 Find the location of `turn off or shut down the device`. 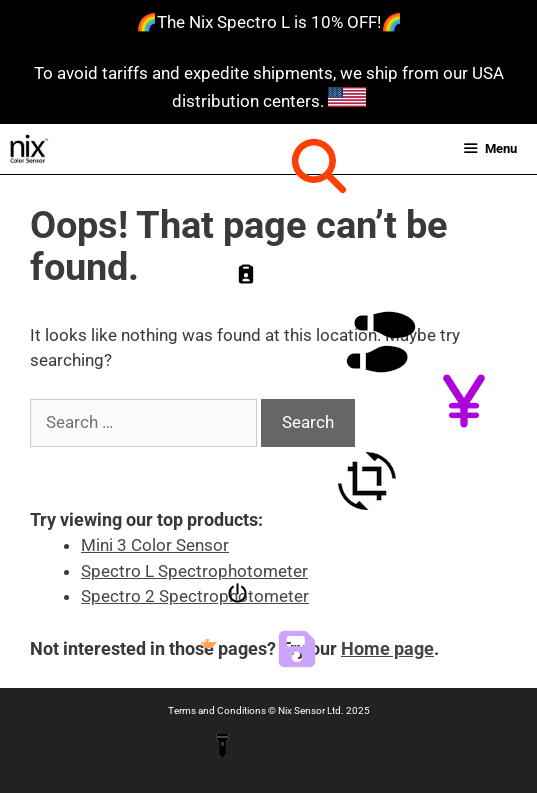

turn off or shut down the device is located at coordinates (237, 593).